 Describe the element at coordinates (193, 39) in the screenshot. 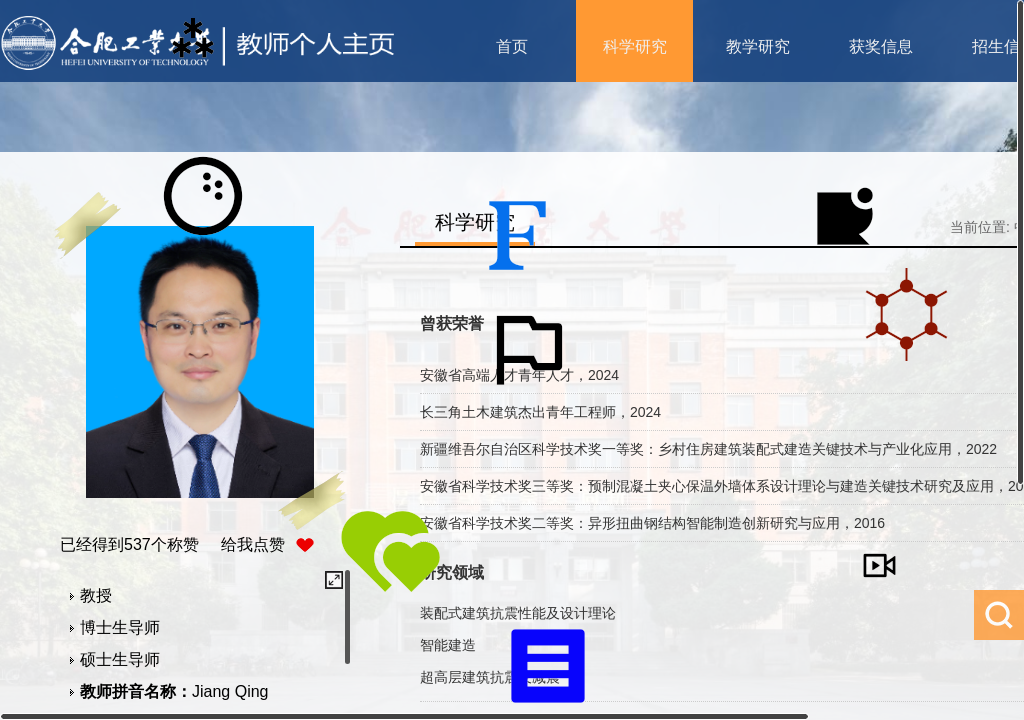

I see `connect to the fediverse network` at that location.